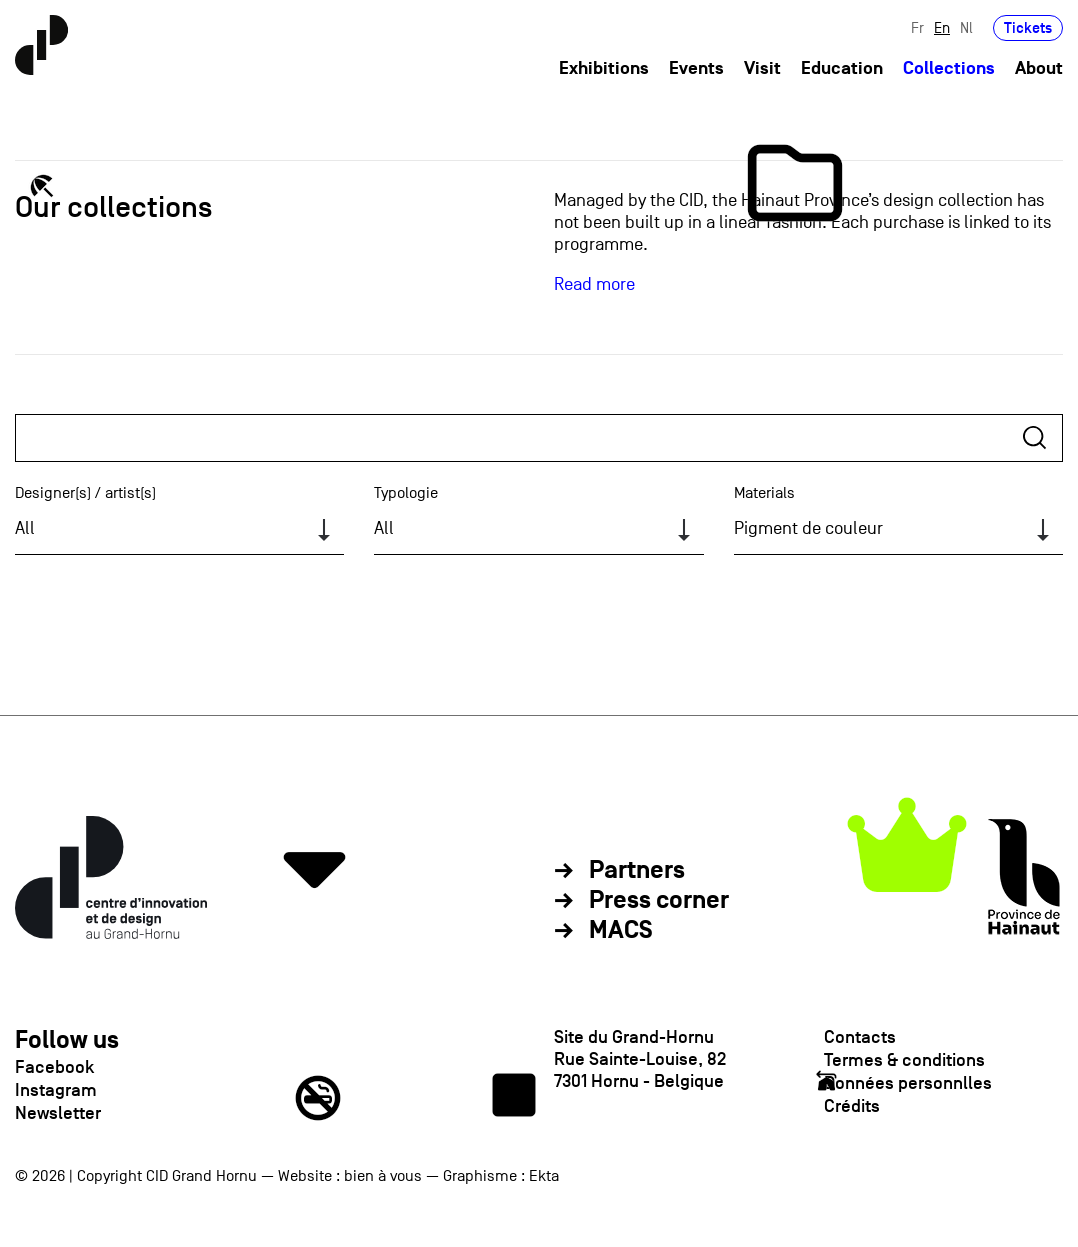  What do you see at coordinates (42, 186) in the screenshot?
I see `access beach or vacation-related information` at bounding box center [42, 186].